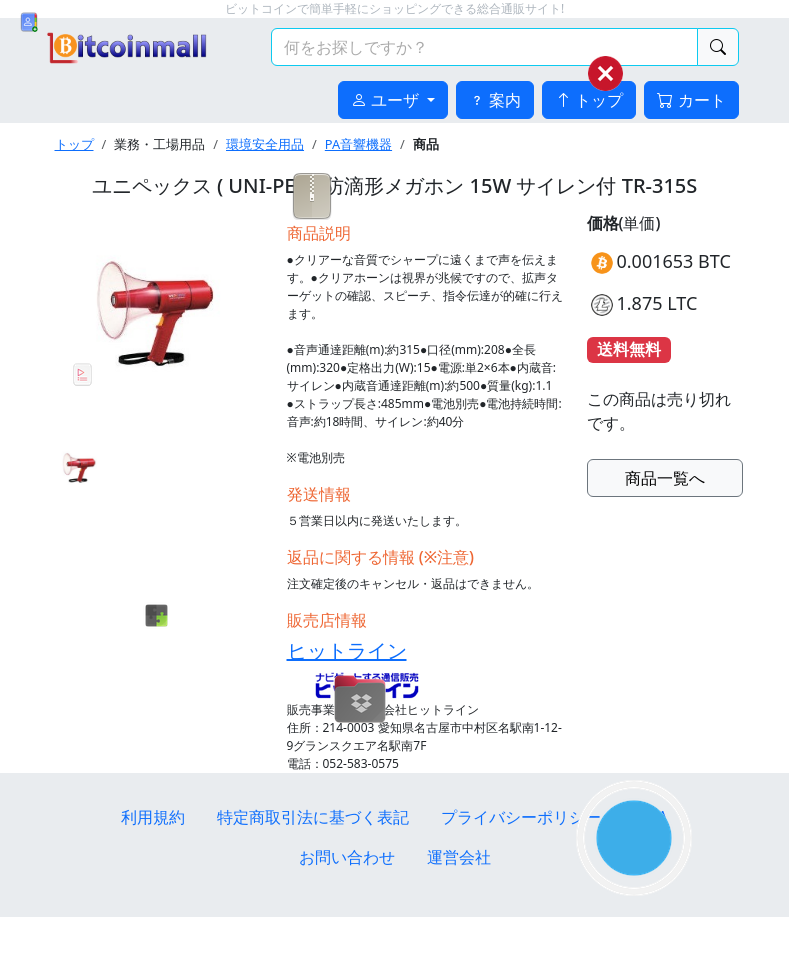 The image size is (789, 971). Describe the element at coordinates (29, 22) in the screenshot. I see `add a new contact` at that location.